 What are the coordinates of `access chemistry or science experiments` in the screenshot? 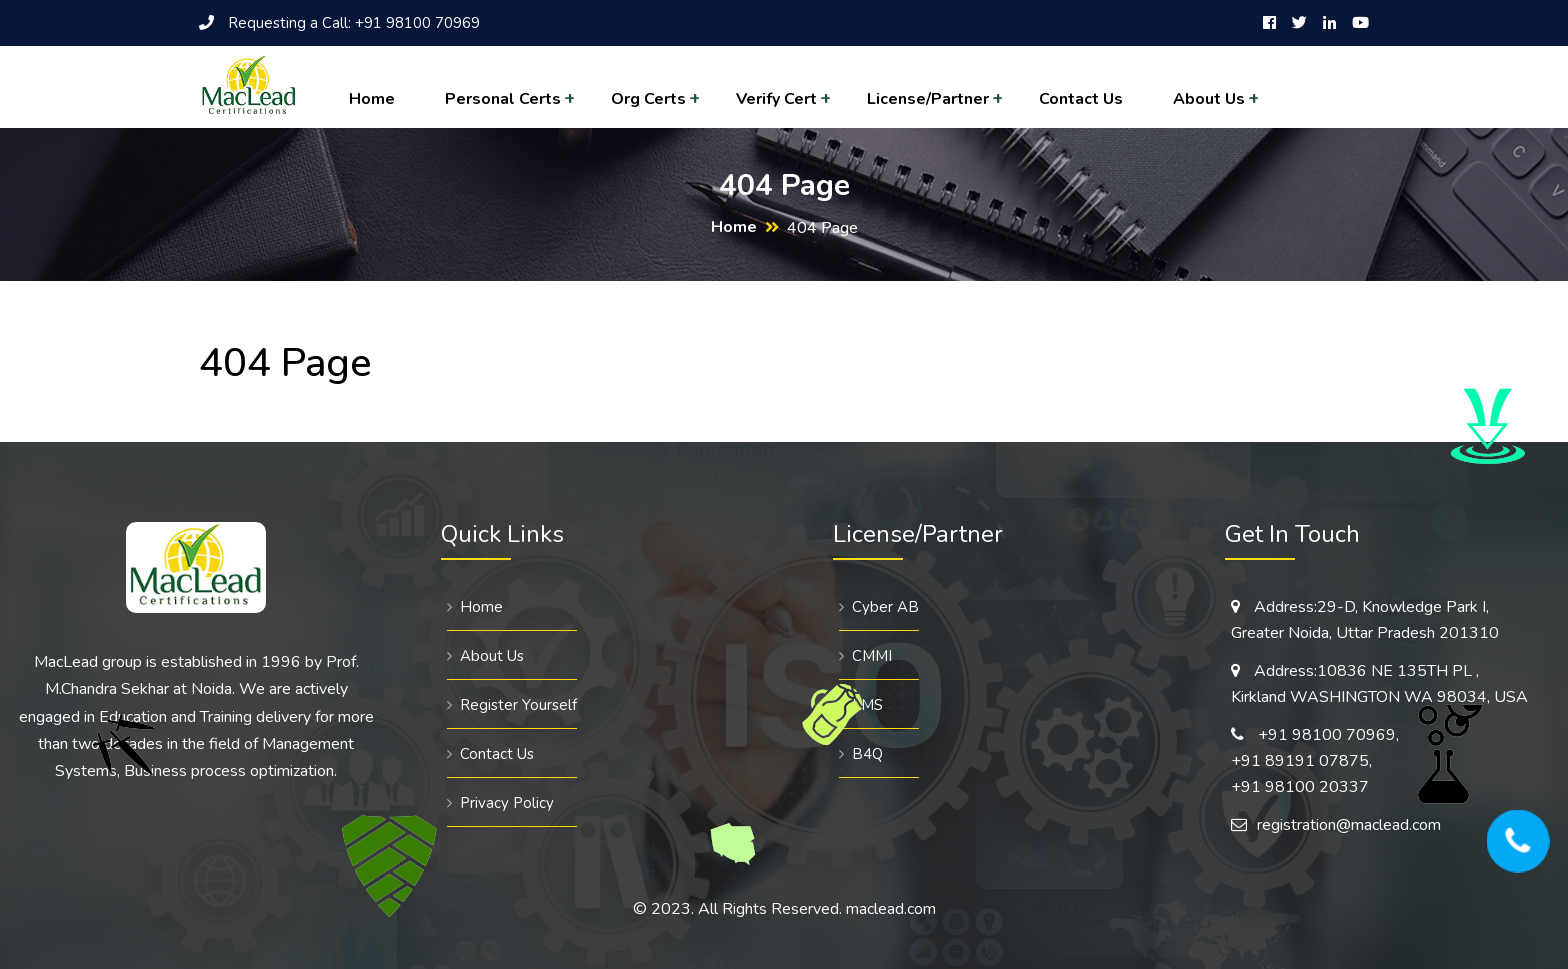 It's located at (1443, 753).